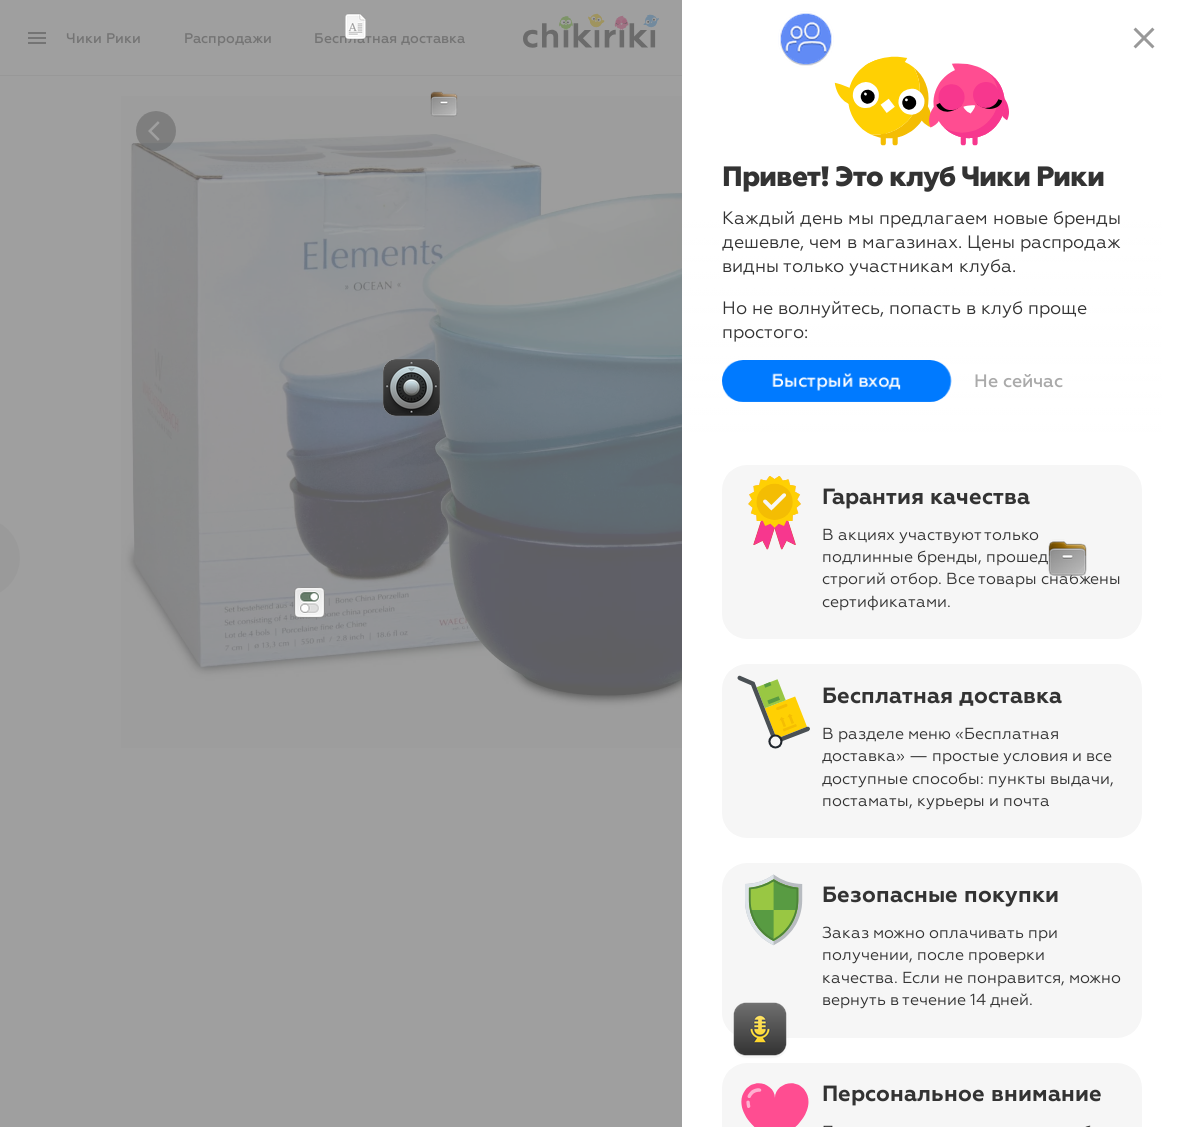  What do you see at coordinates (411, 387) in the screenshot?
I see `open security and privacy settings` at bounding box center [411, 387].